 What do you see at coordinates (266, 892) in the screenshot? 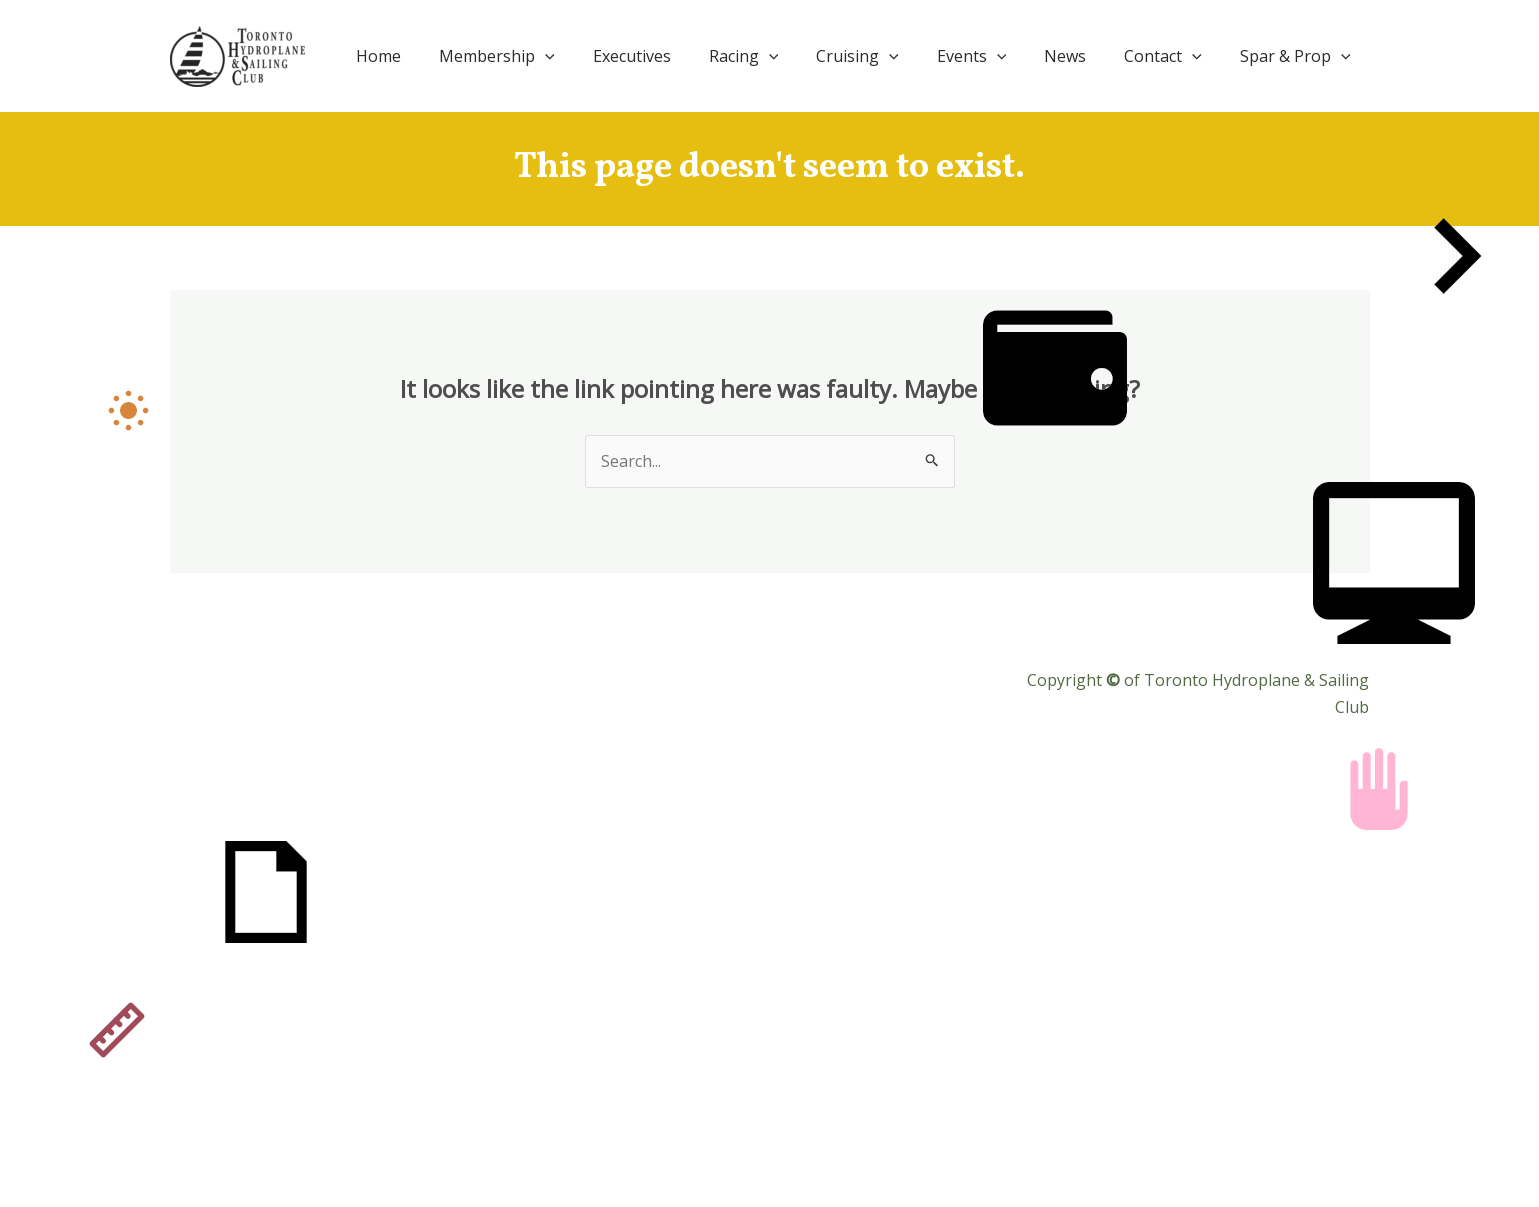
I see `view document or file` at bounding box center [266, 892].